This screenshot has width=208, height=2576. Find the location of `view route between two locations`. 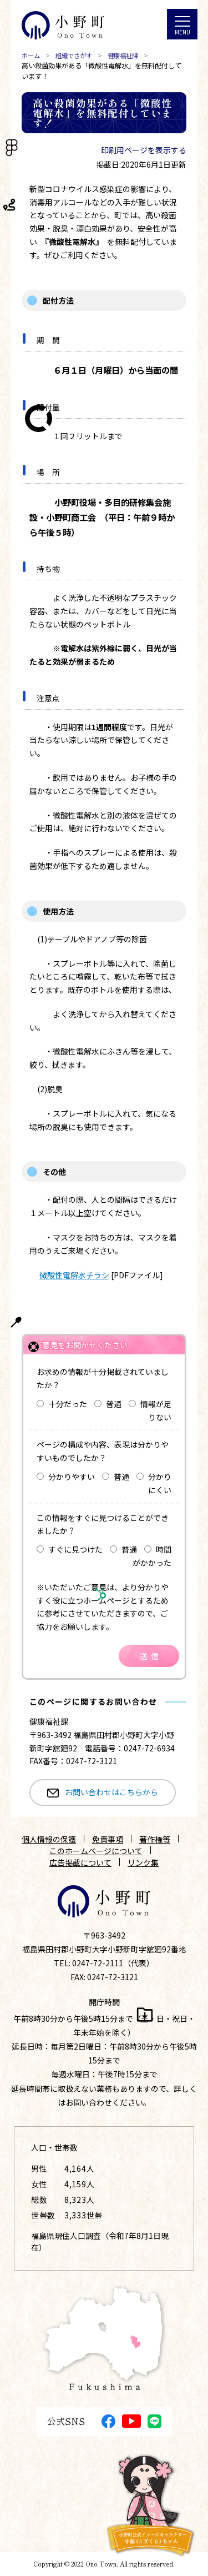

view route between two locations is located at coordinates (9, 204).